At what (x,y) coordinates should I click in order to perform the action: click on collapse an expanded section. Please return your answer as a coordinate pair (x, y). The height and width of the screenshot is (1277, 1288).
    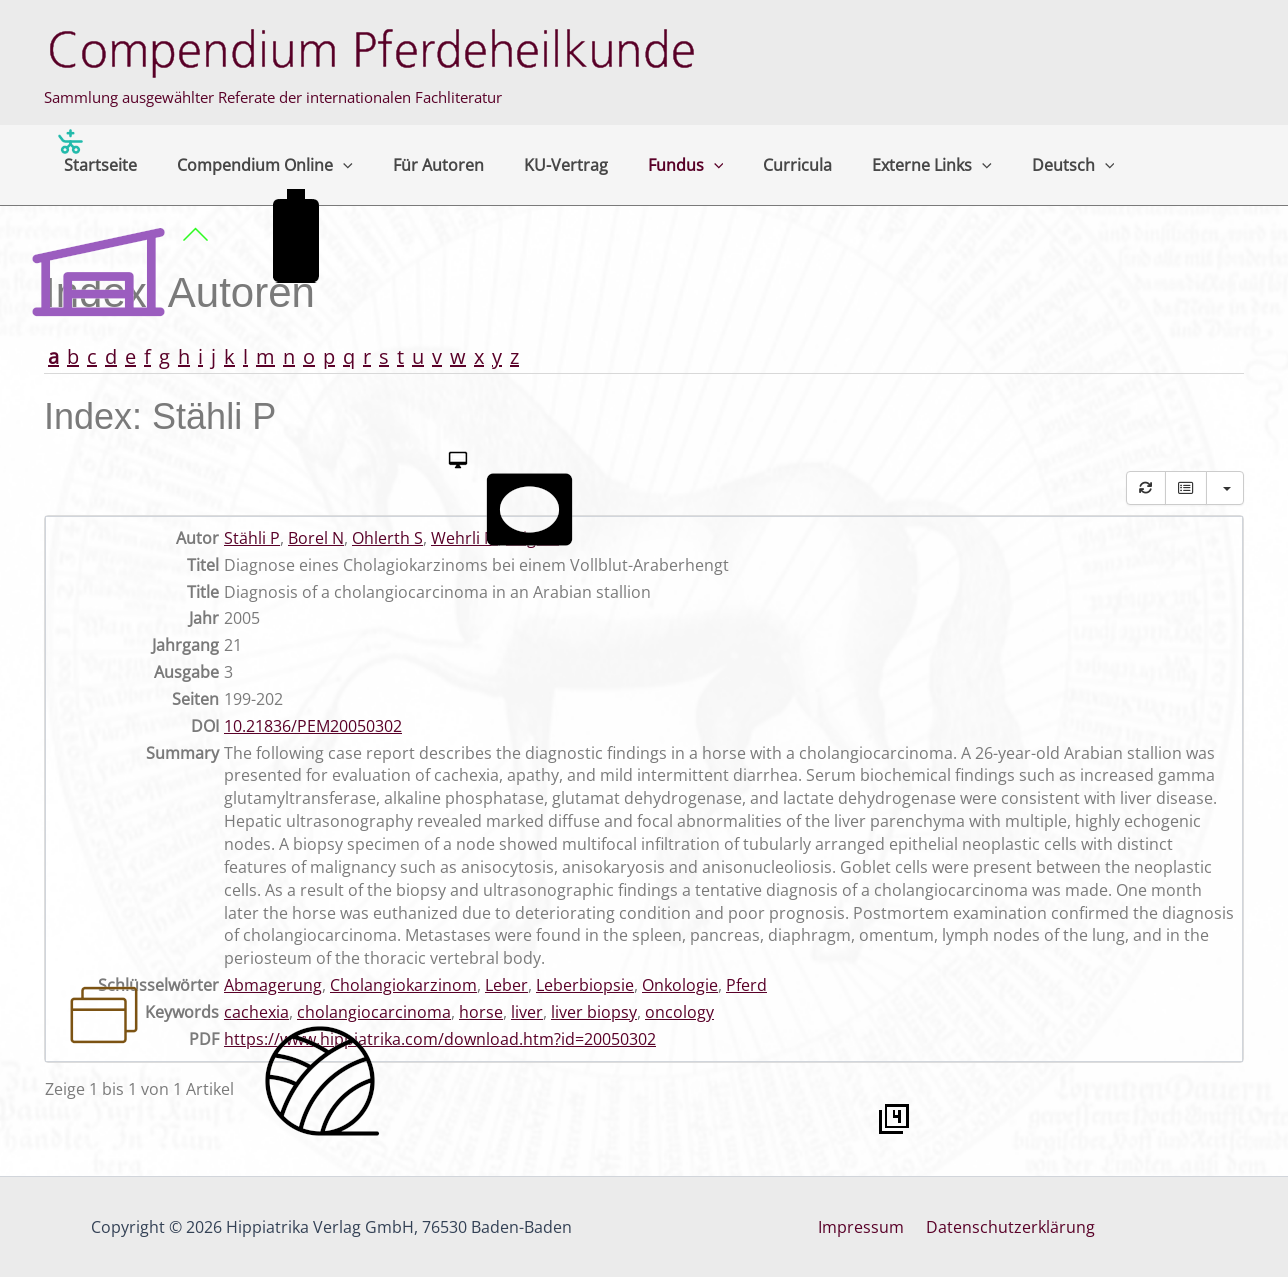
    Looking at the image, I should click on (195, 235).